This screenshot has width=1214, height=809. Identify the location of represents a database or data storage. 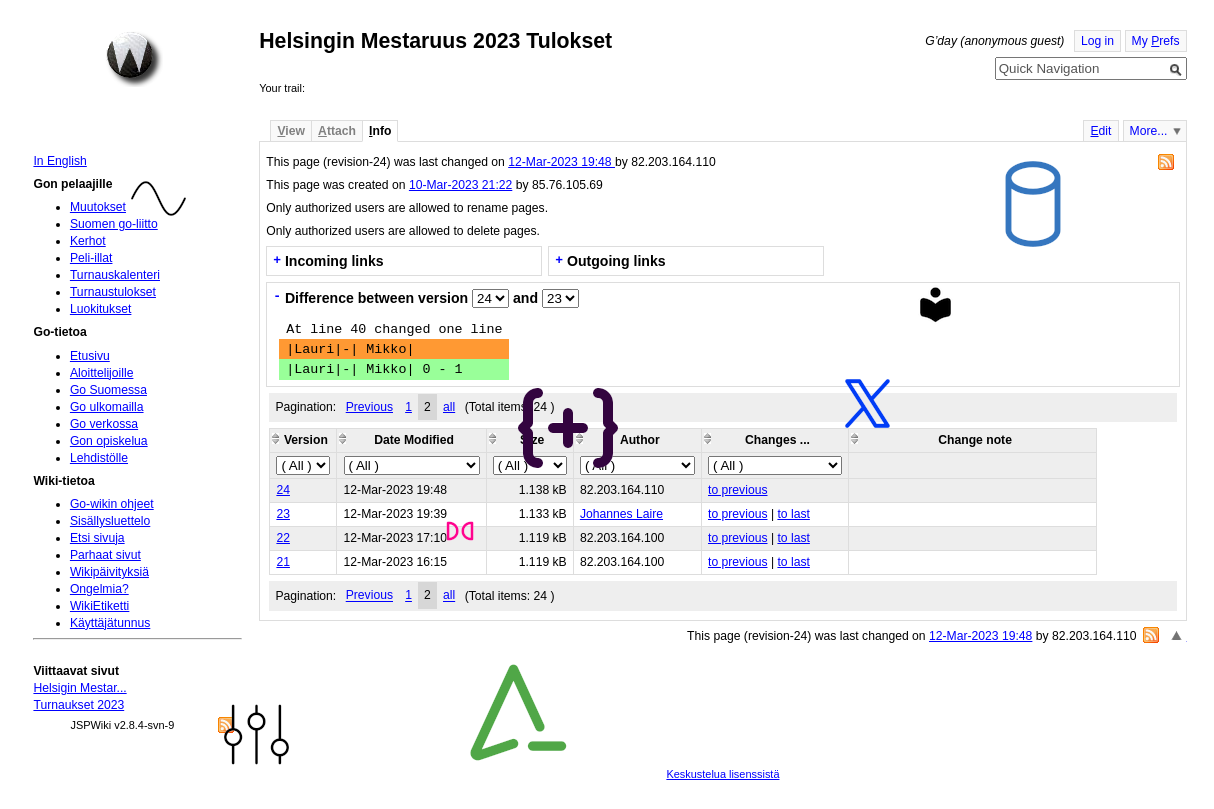
(1033, 204).